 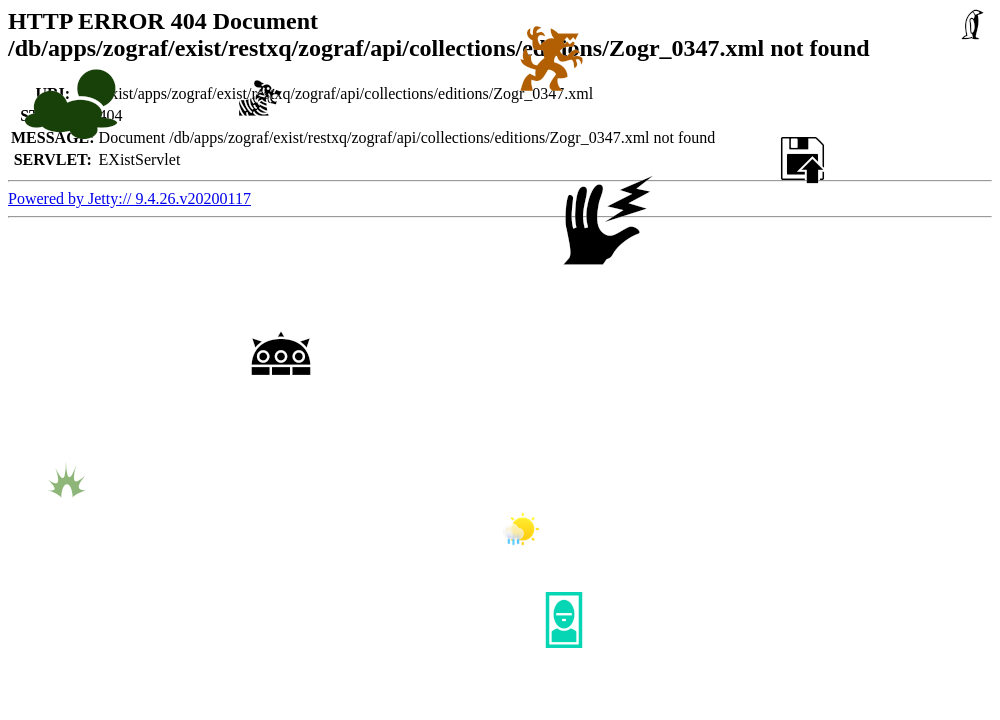 What do you see at coordinates (972, 24) in the screenshot?
I see `penguin character or mascot icon` at bounding box center [972, 24].